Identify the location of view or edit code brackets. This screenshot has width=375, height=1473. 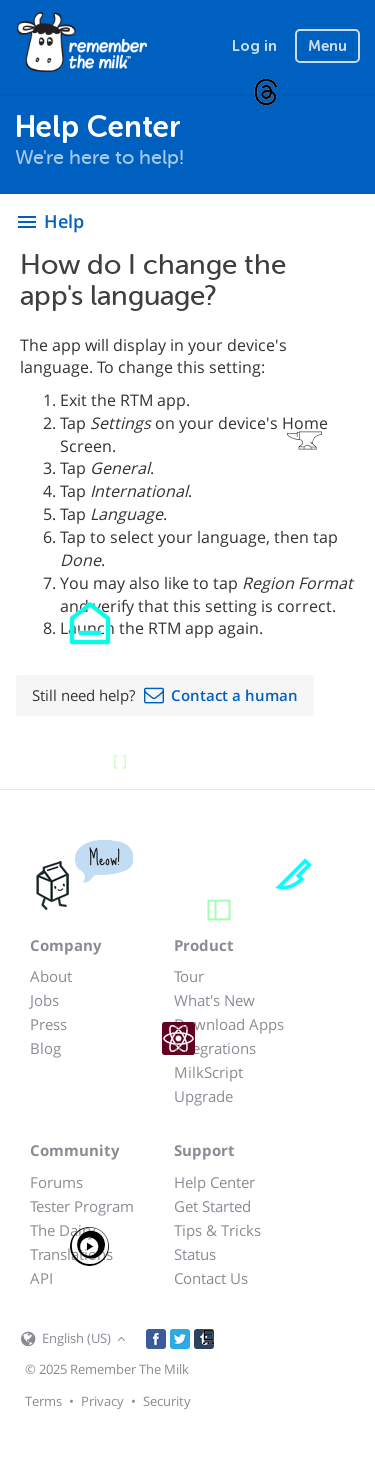
(120, 762).